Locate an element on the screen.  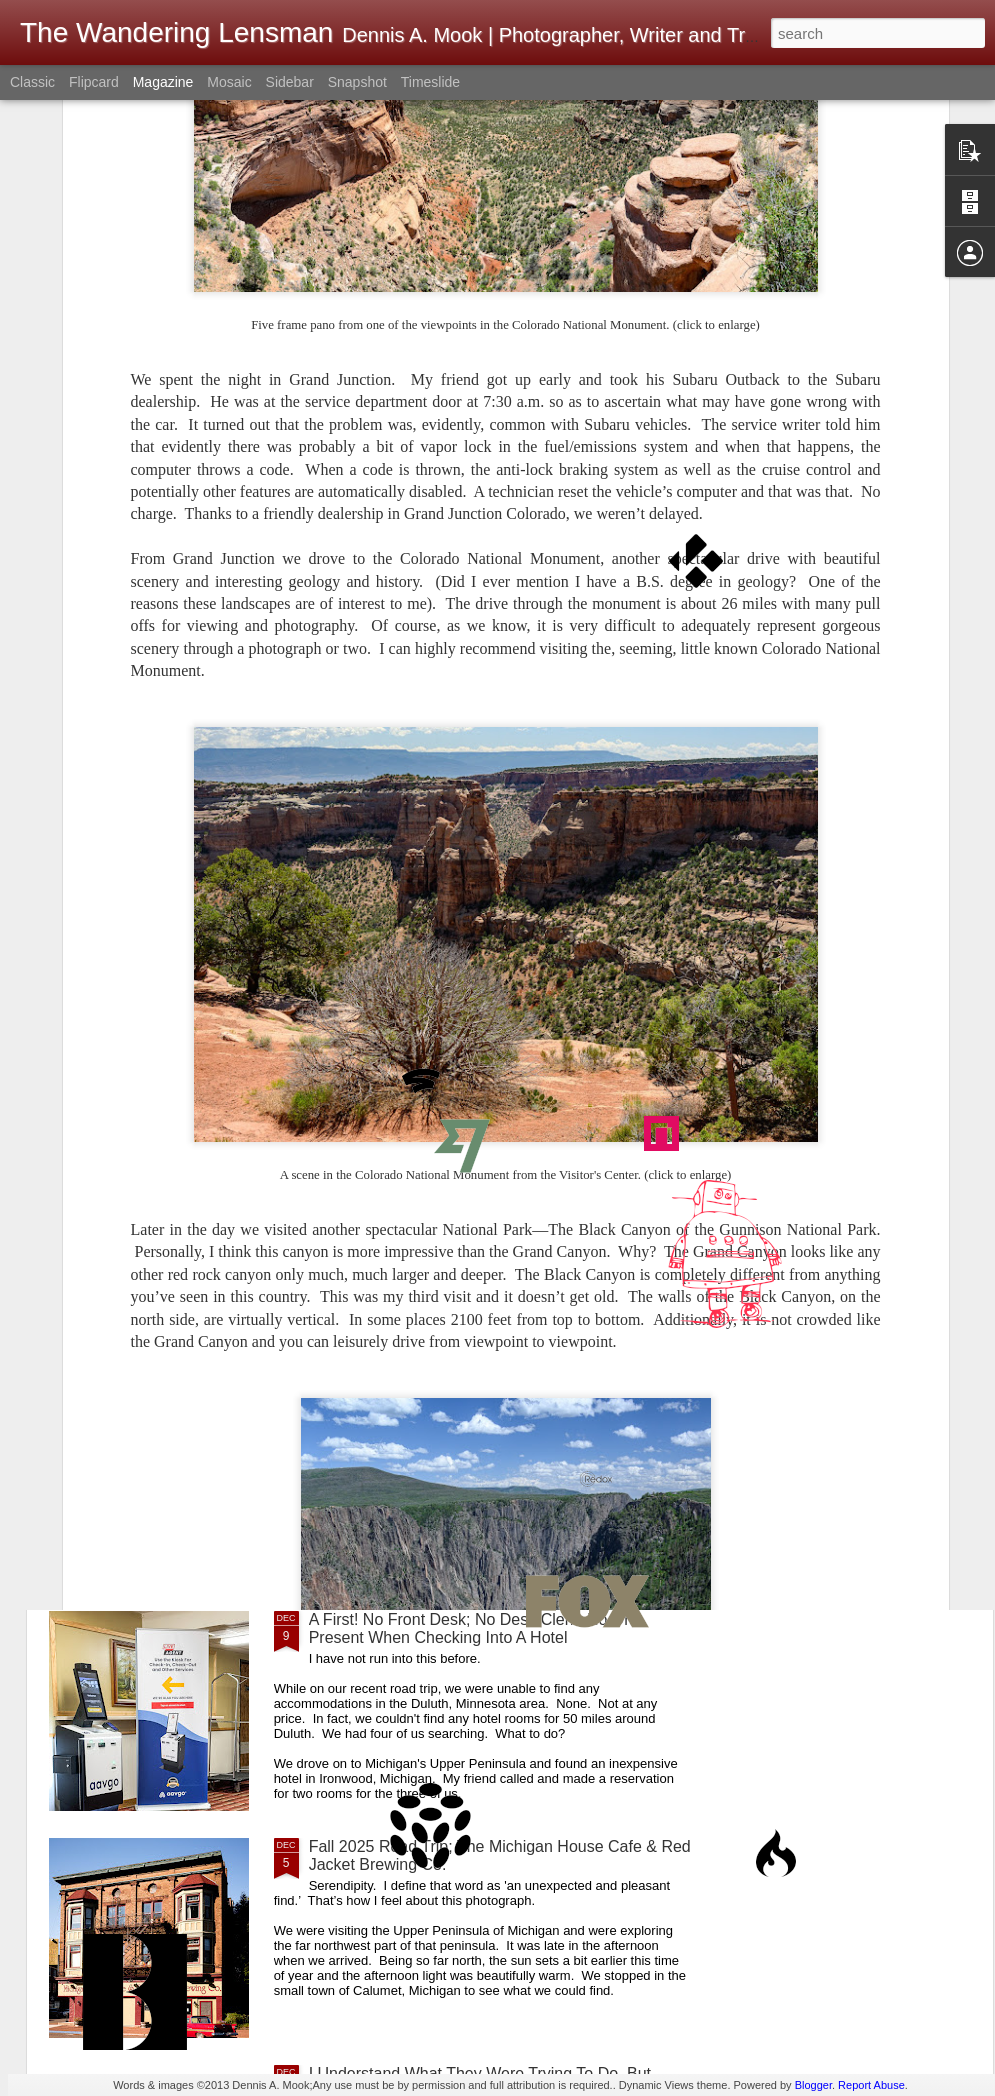
google stadia gaming service logo is located at coordinates (421, 1081).